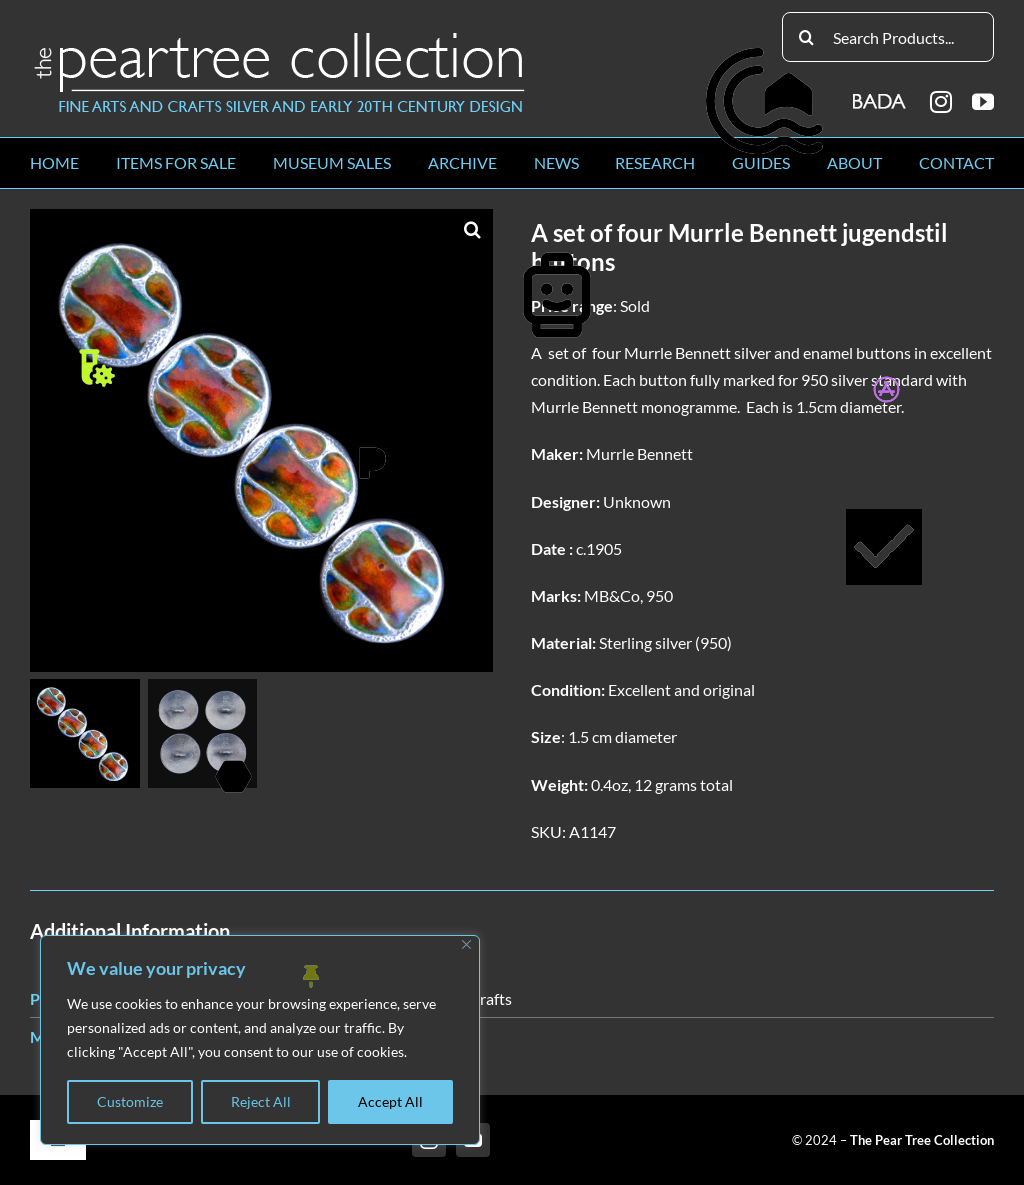  Describe the element at coordinates (557, 295) in the screenshot. I see `lego or block-style avatar icon` at that location.